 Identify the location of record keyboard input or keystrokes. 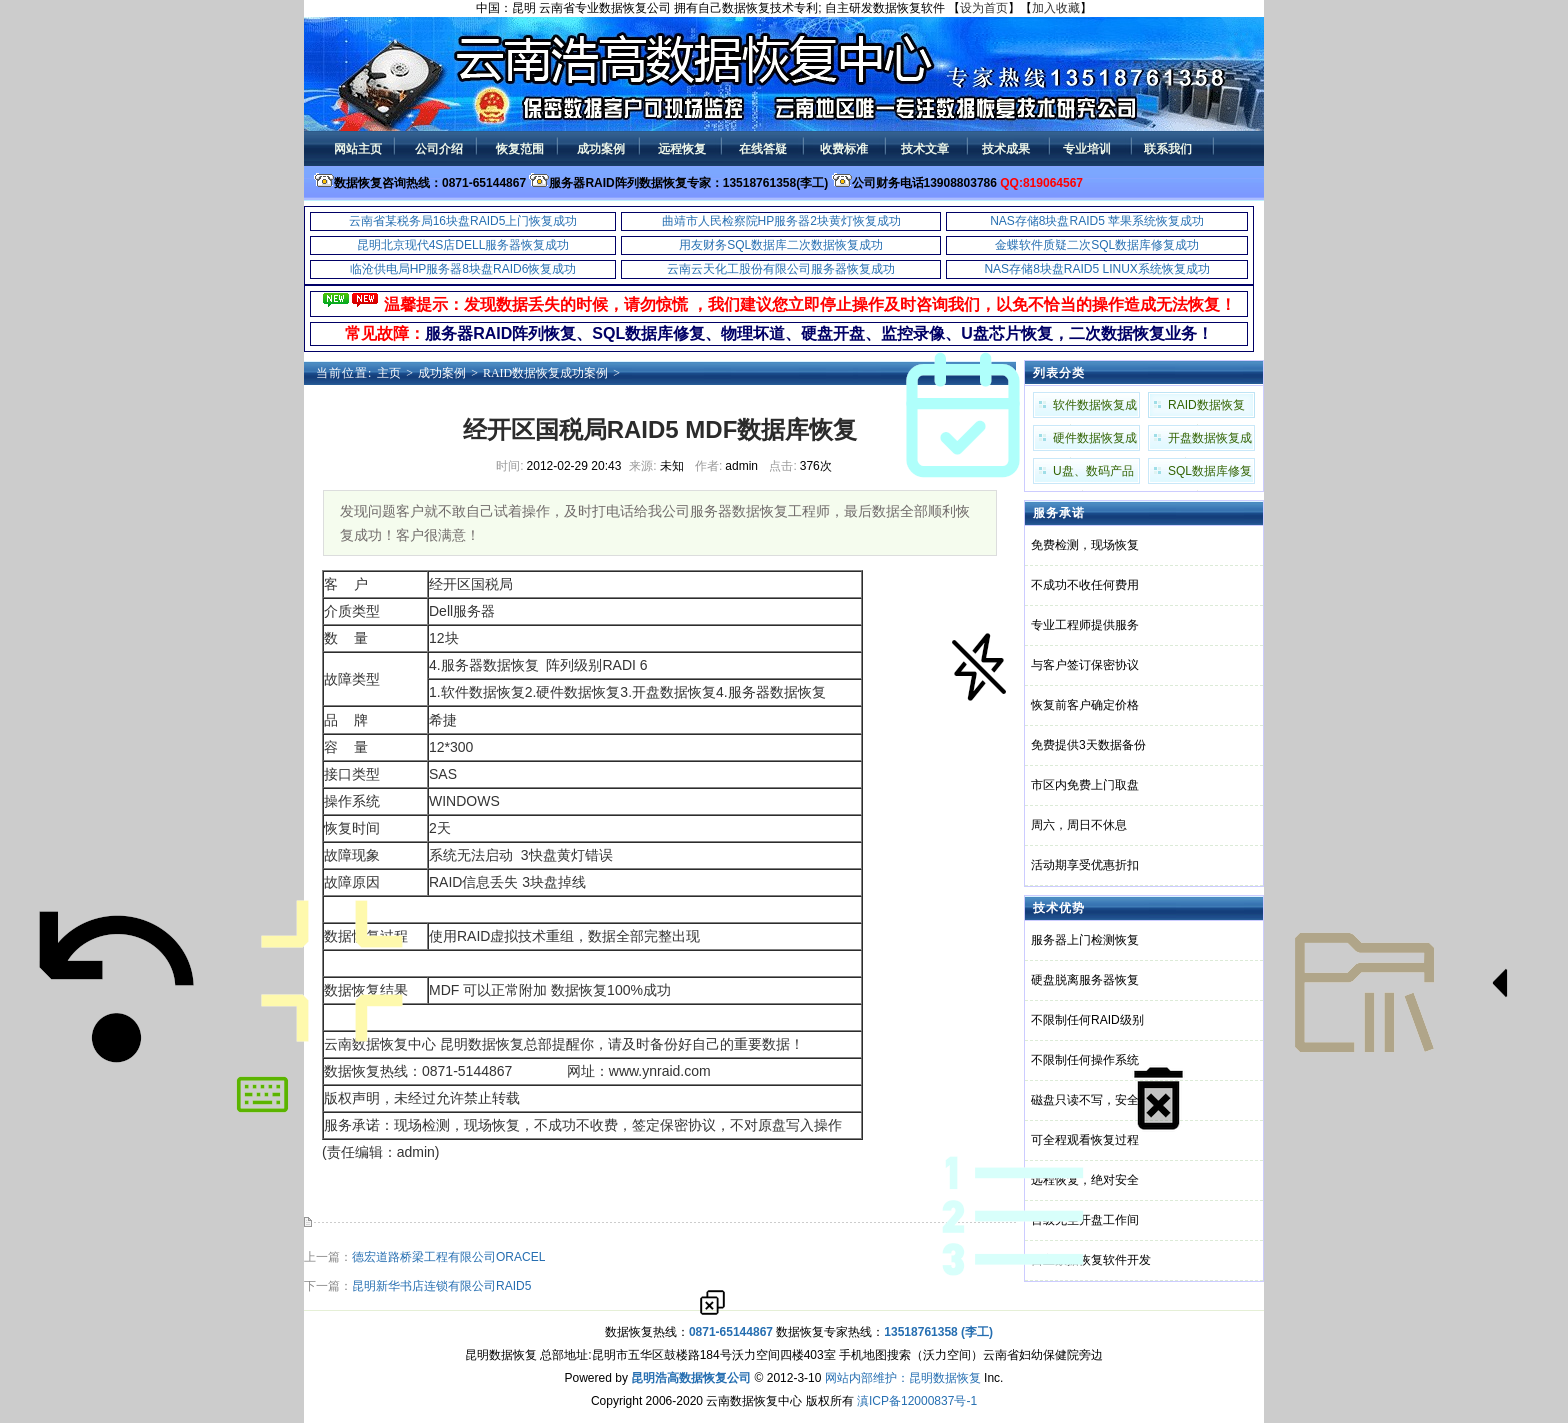
(260, 1096).